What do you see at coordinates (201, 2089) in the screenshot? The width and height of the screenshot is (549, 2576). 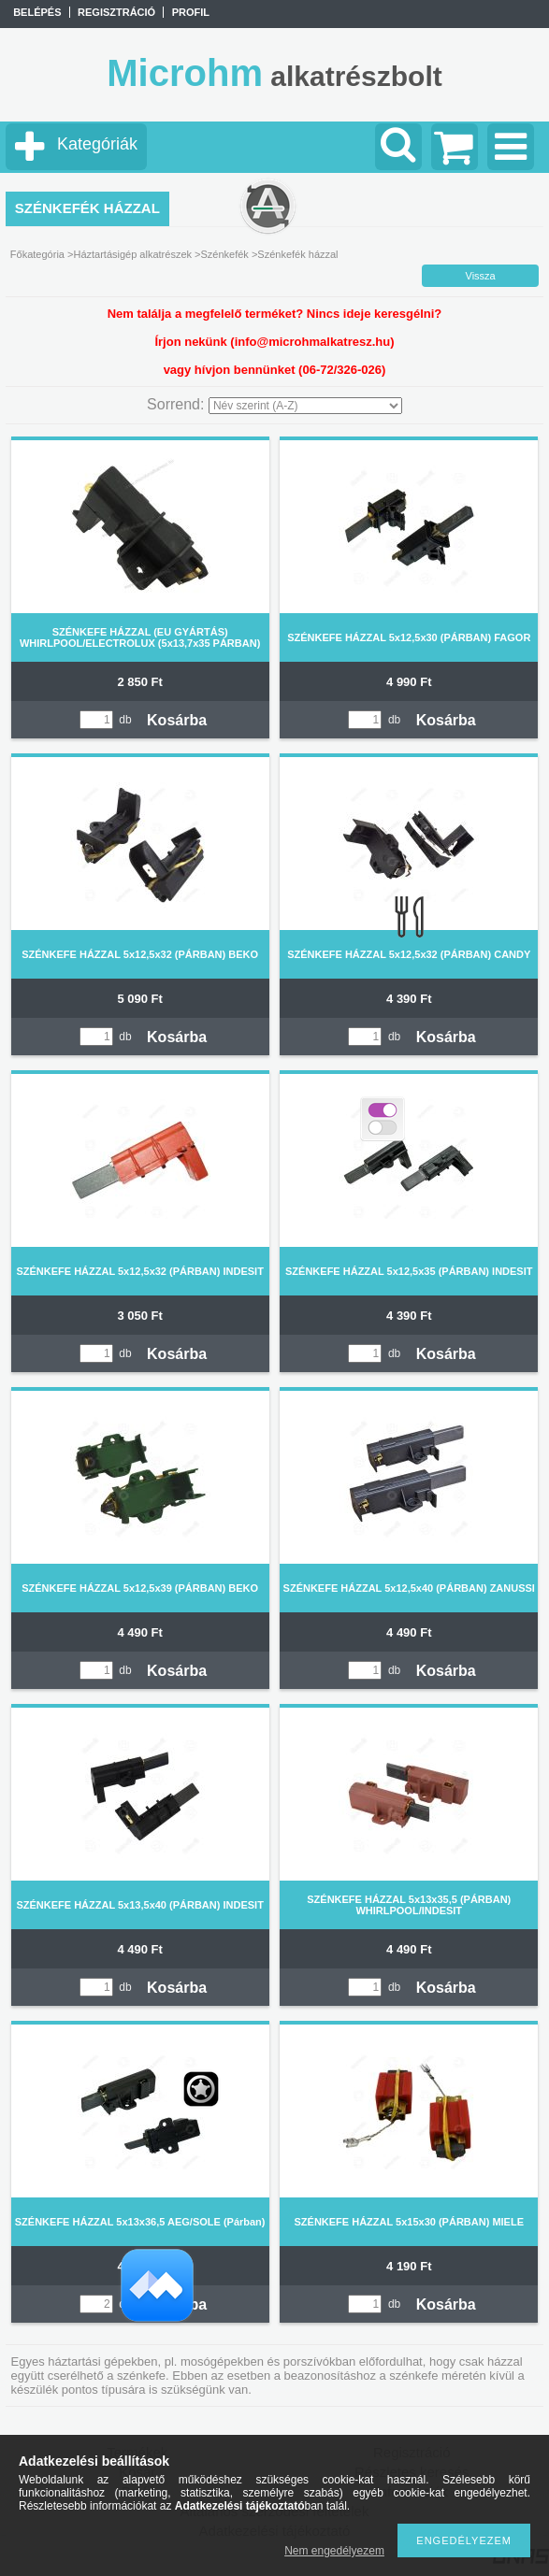 I see `launch rimworld` at bounding box center [201, 2089].